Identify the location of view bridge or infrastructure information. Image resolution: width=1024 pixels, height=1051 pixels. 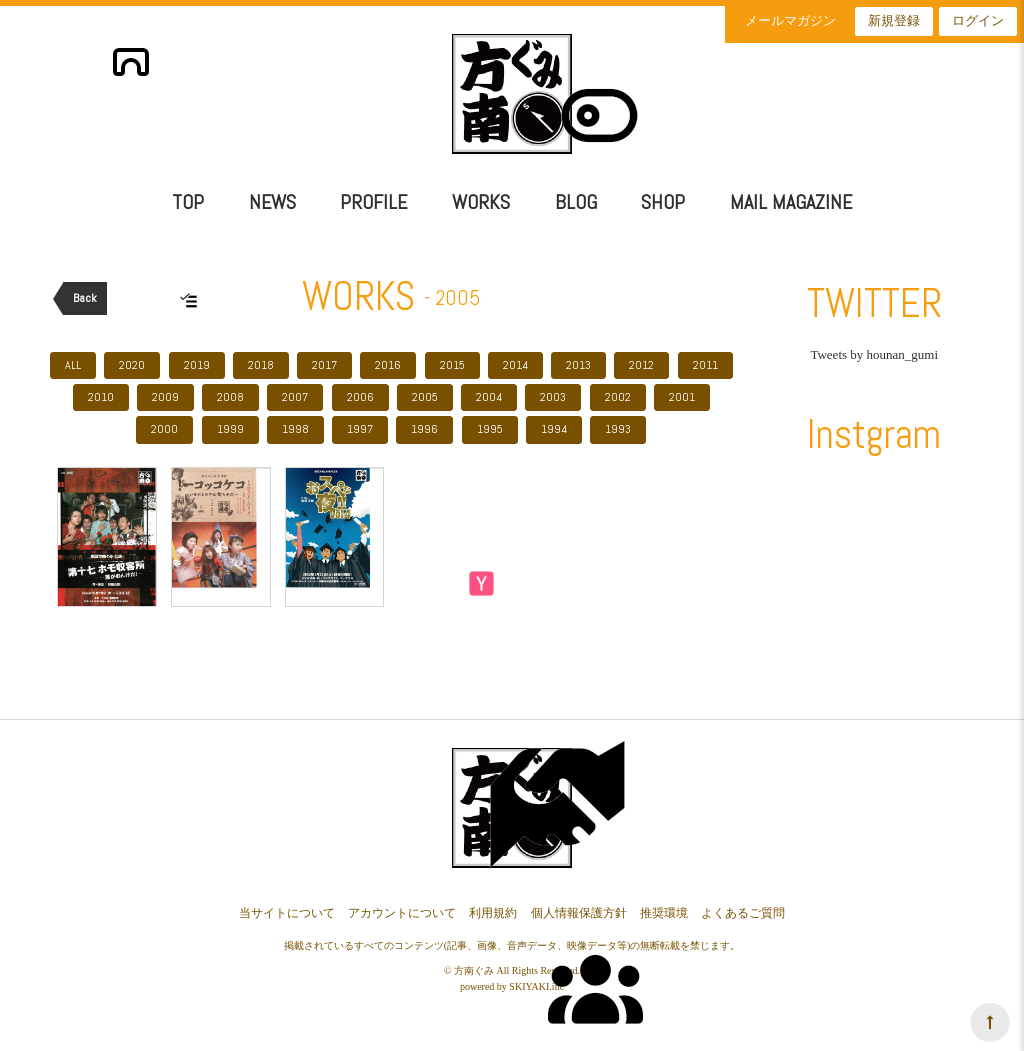
(131, 60).